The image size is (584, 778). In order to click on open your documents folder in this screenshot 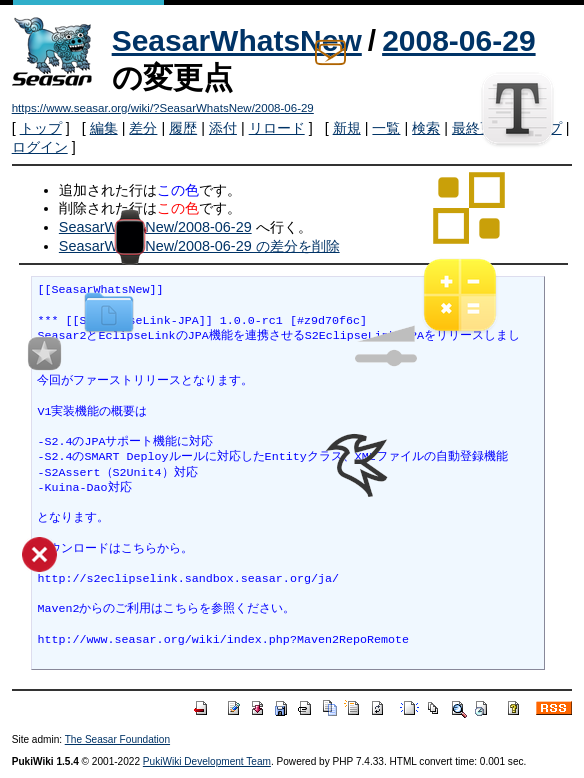, I will do `click(109, 312)`.